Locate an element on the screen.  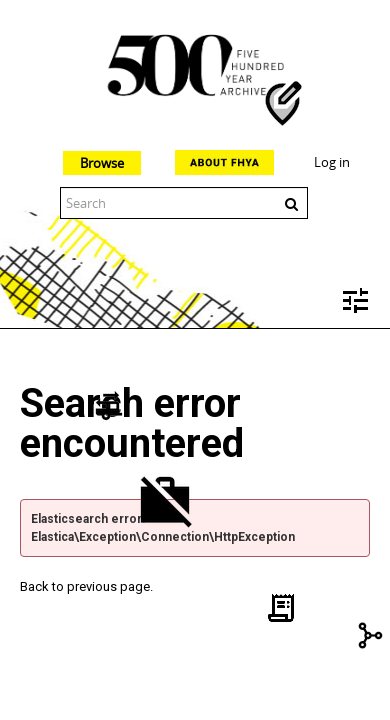
edit a saved location is located at coordinates (282, 104).